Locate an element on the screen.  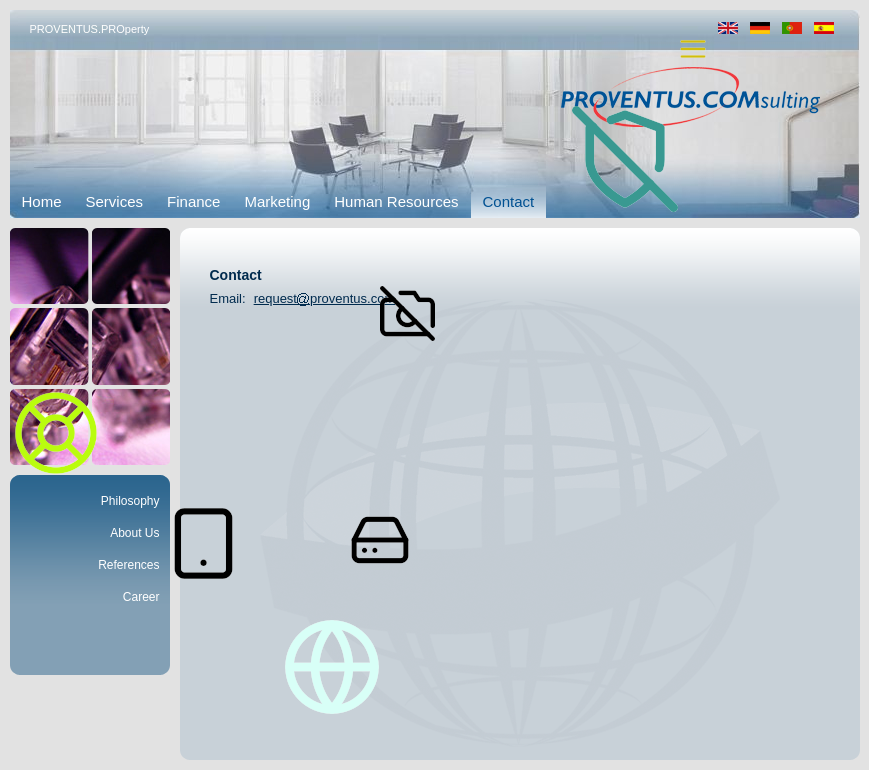
access local storage or hard drive is located at coordinates (380, 540).